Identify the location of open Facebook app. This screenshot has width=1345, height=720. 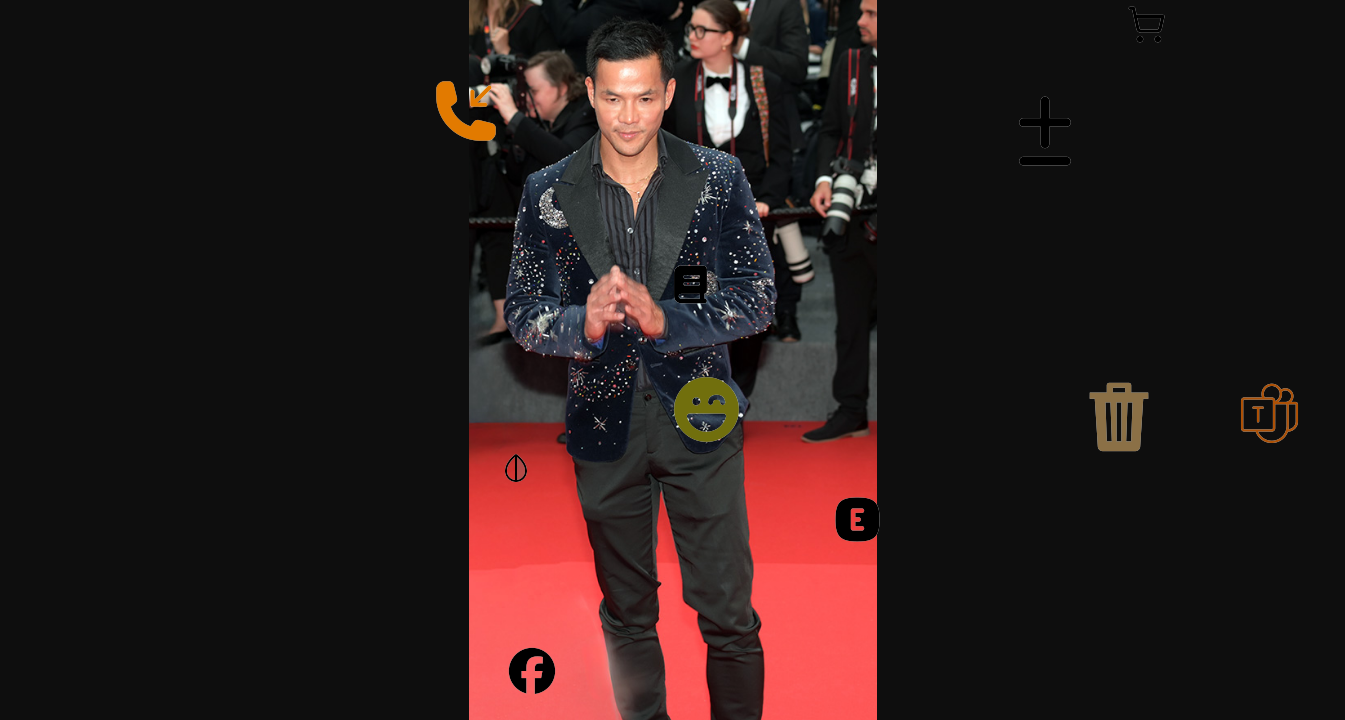
(532, 671).